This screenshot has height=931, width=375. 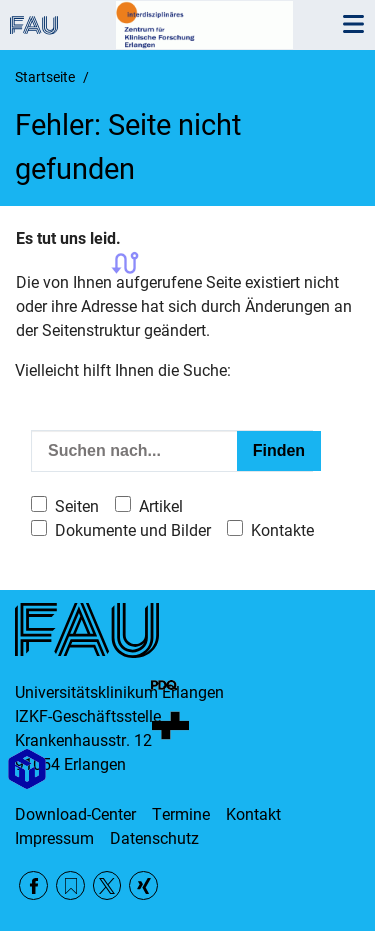 I want to click on mikrotik brand logo, so click(x=27, y=769).